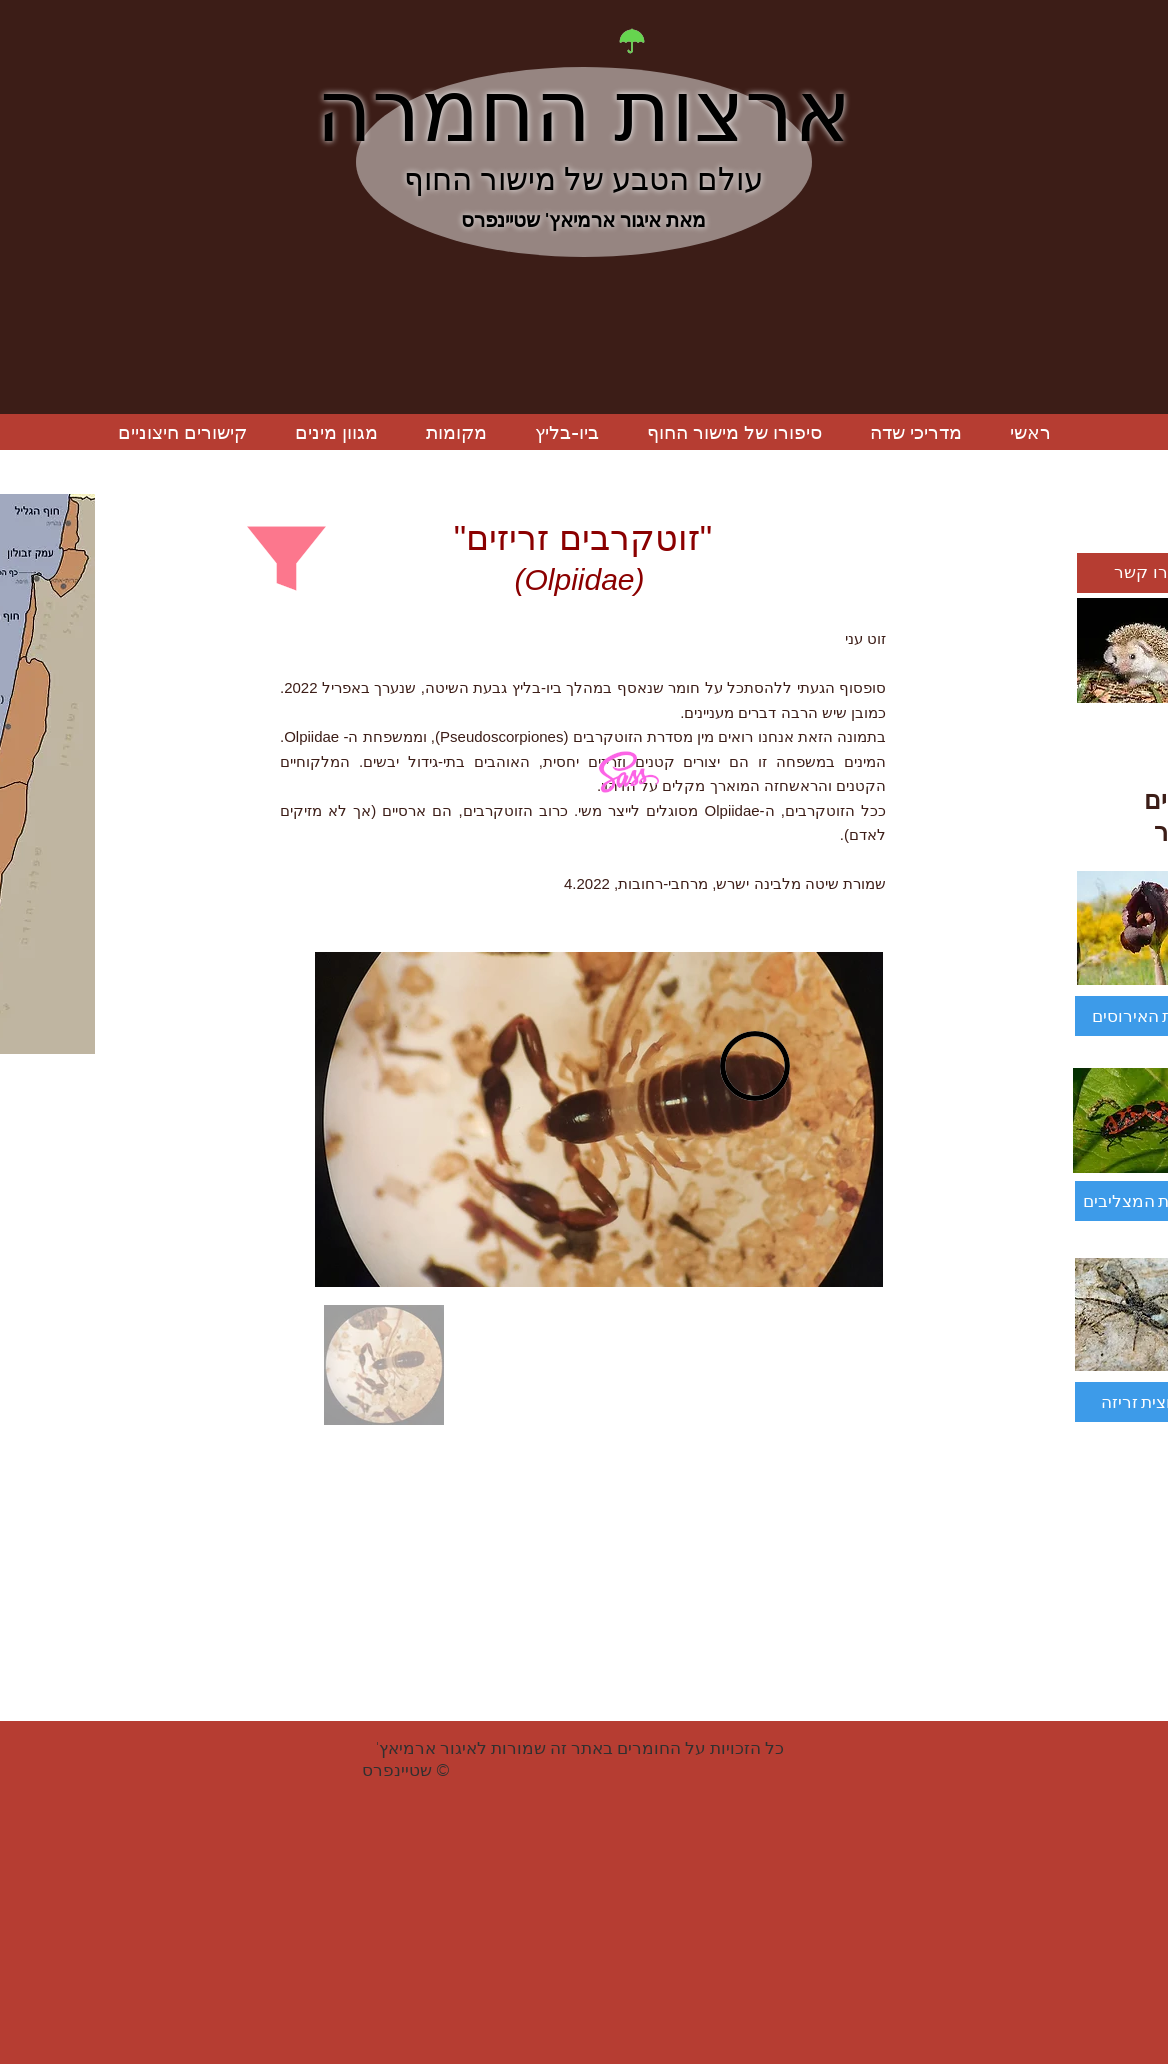 The width and height of the screenshot is (1168, 2064). What do you see at coordinates (755, 1066) in the screenshot?
I see `unselected radio button option` at bounding box center [755, 1066].